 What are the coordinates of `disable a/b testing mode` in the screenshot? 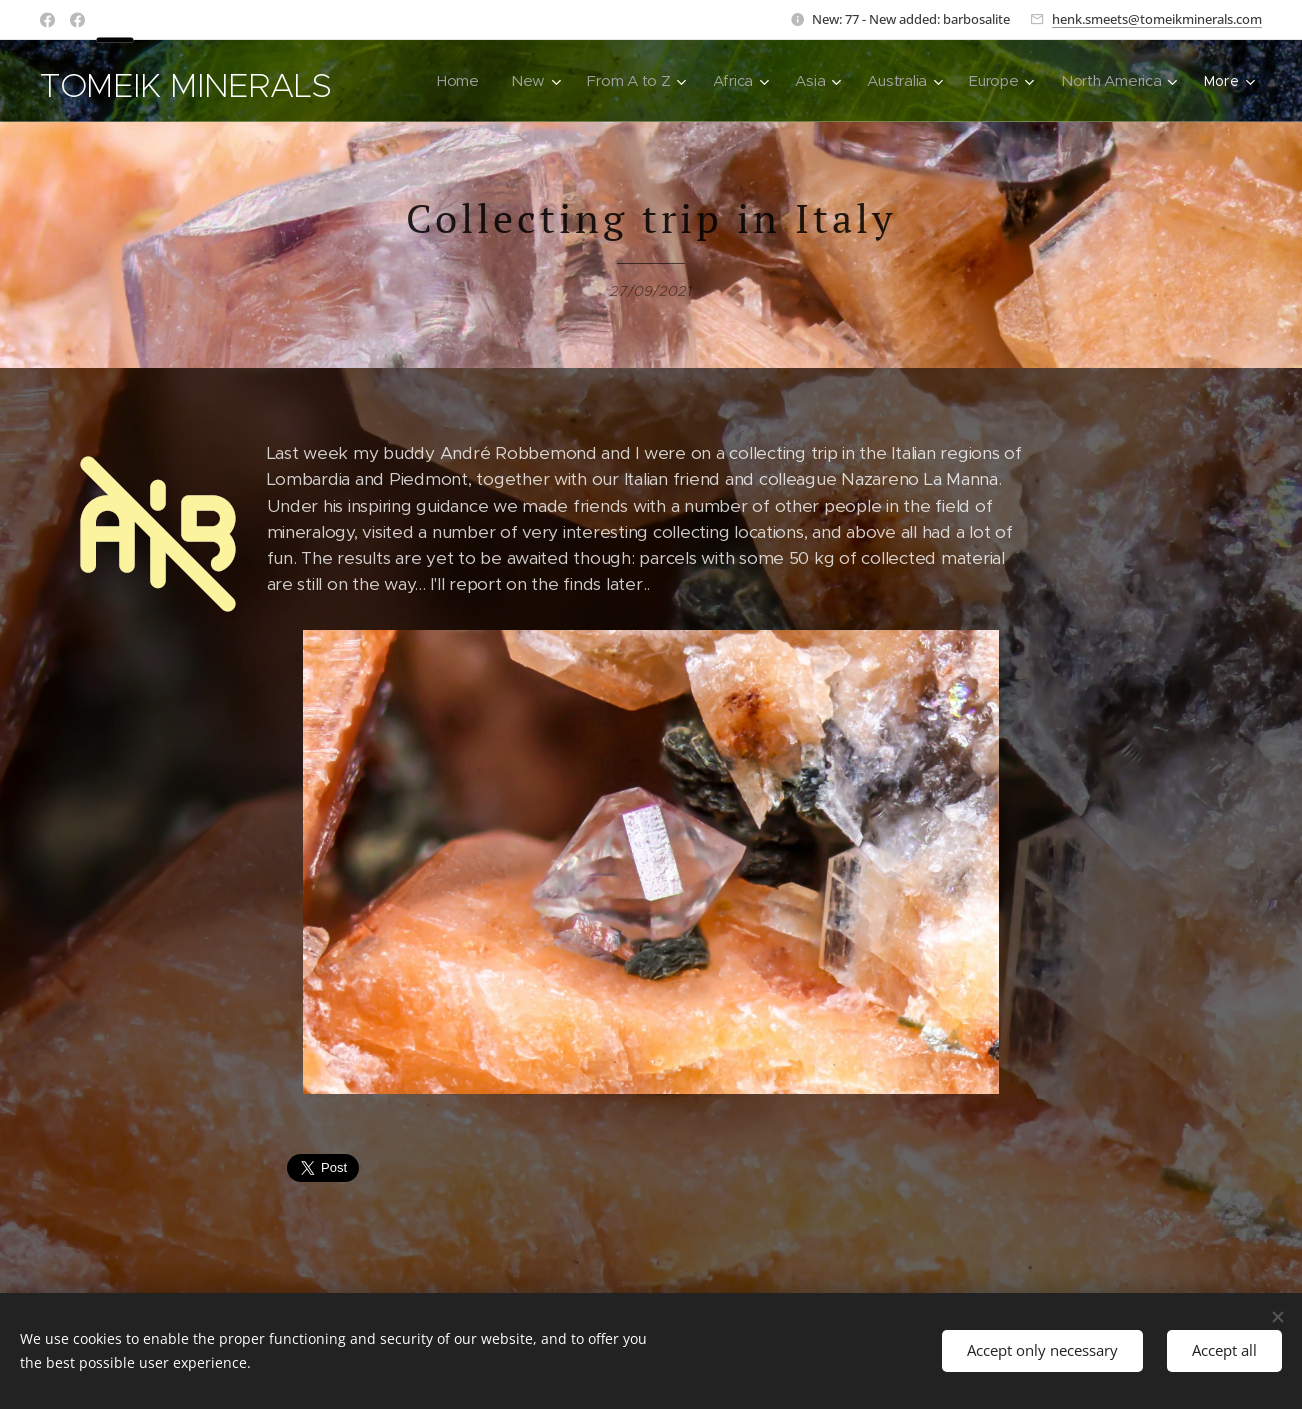 It's located at (158, 534).